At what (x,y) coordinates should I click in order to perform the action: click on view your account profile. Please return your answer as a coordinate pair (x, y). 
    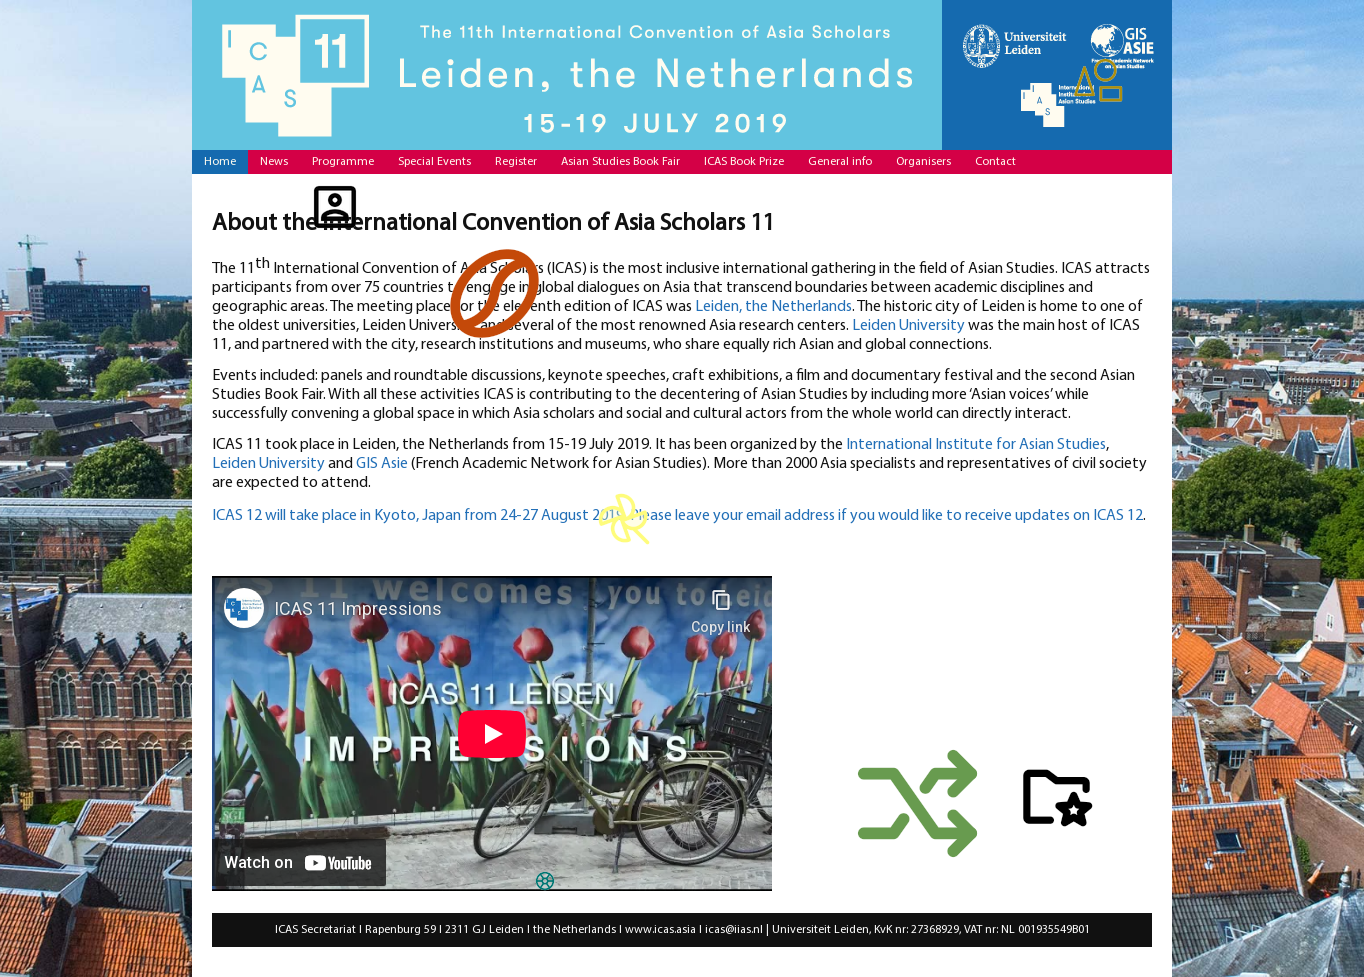
    Looking at the image, I should click on (335, 207).